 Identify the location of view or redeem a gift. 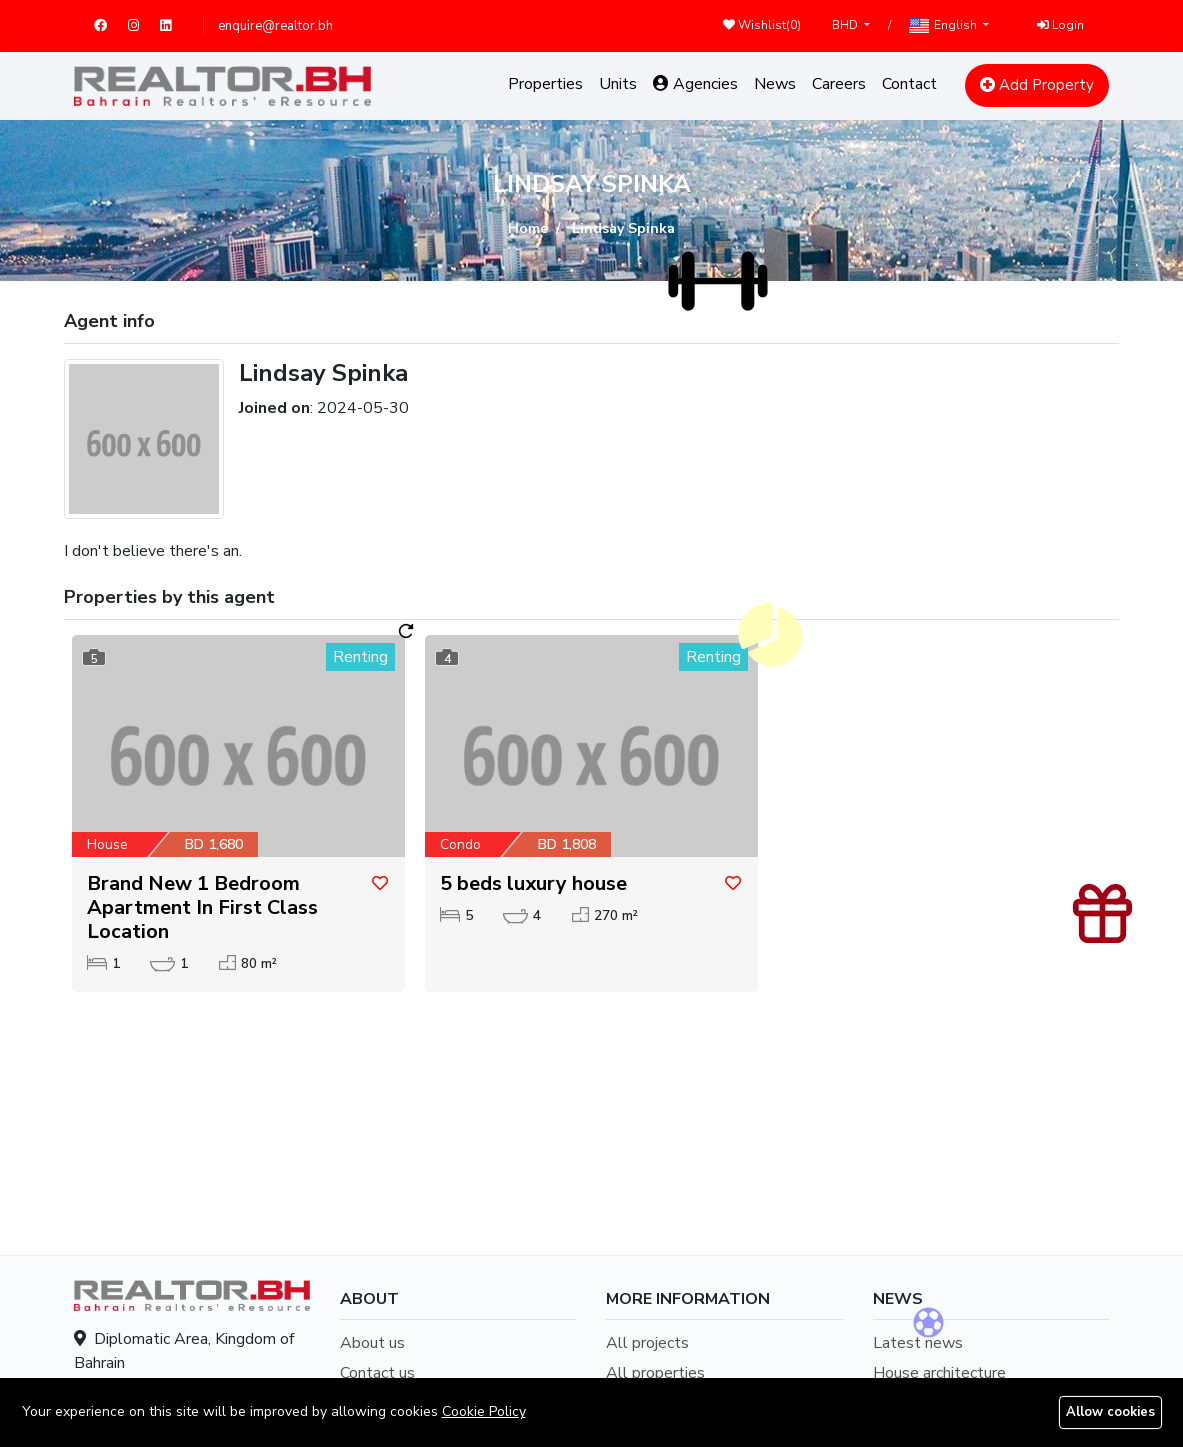
(1102, 913).